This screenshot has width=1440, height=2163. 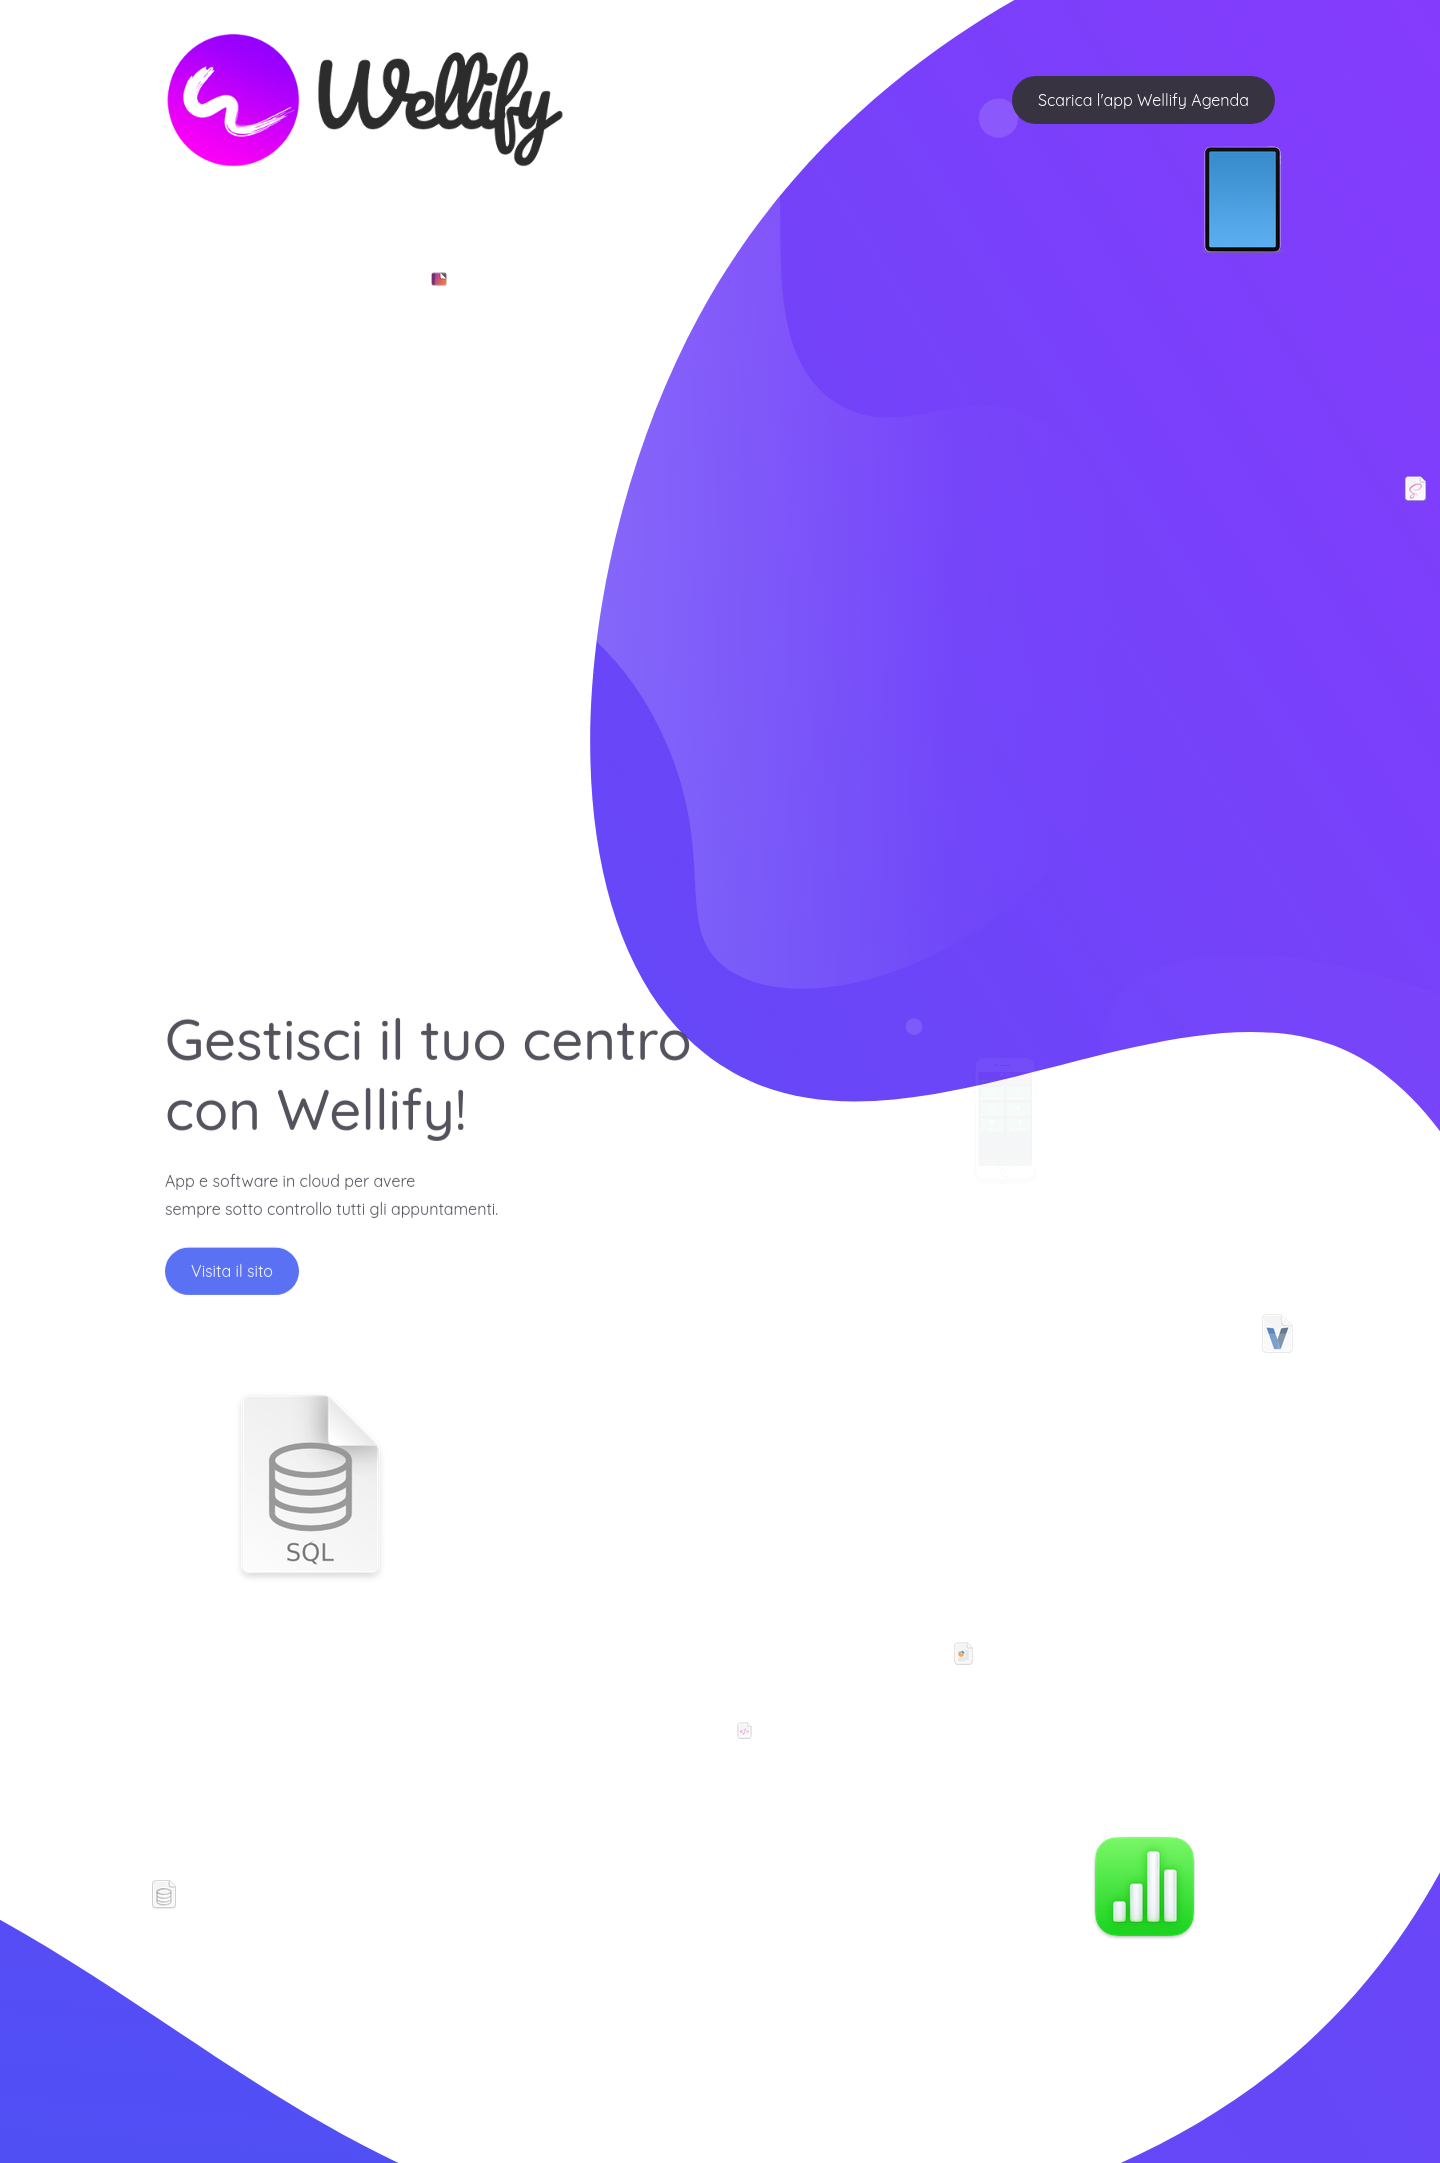 I want to click on change desktop wallpaper settings, so click(x=439, y=279).